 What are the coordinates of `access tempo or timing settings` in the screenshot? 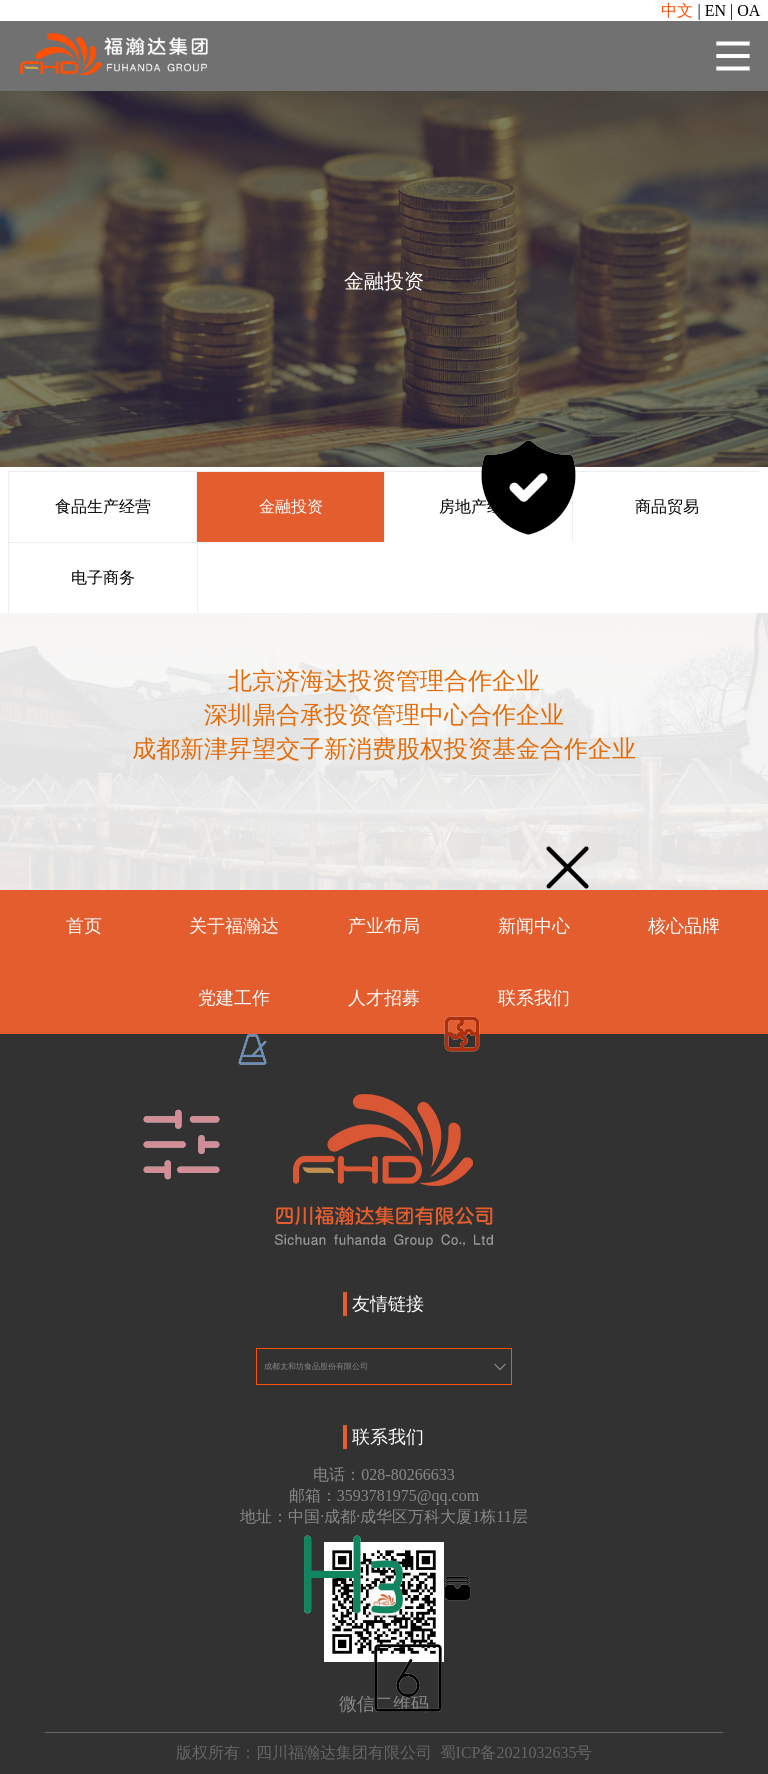 It's located at (252, 1049).